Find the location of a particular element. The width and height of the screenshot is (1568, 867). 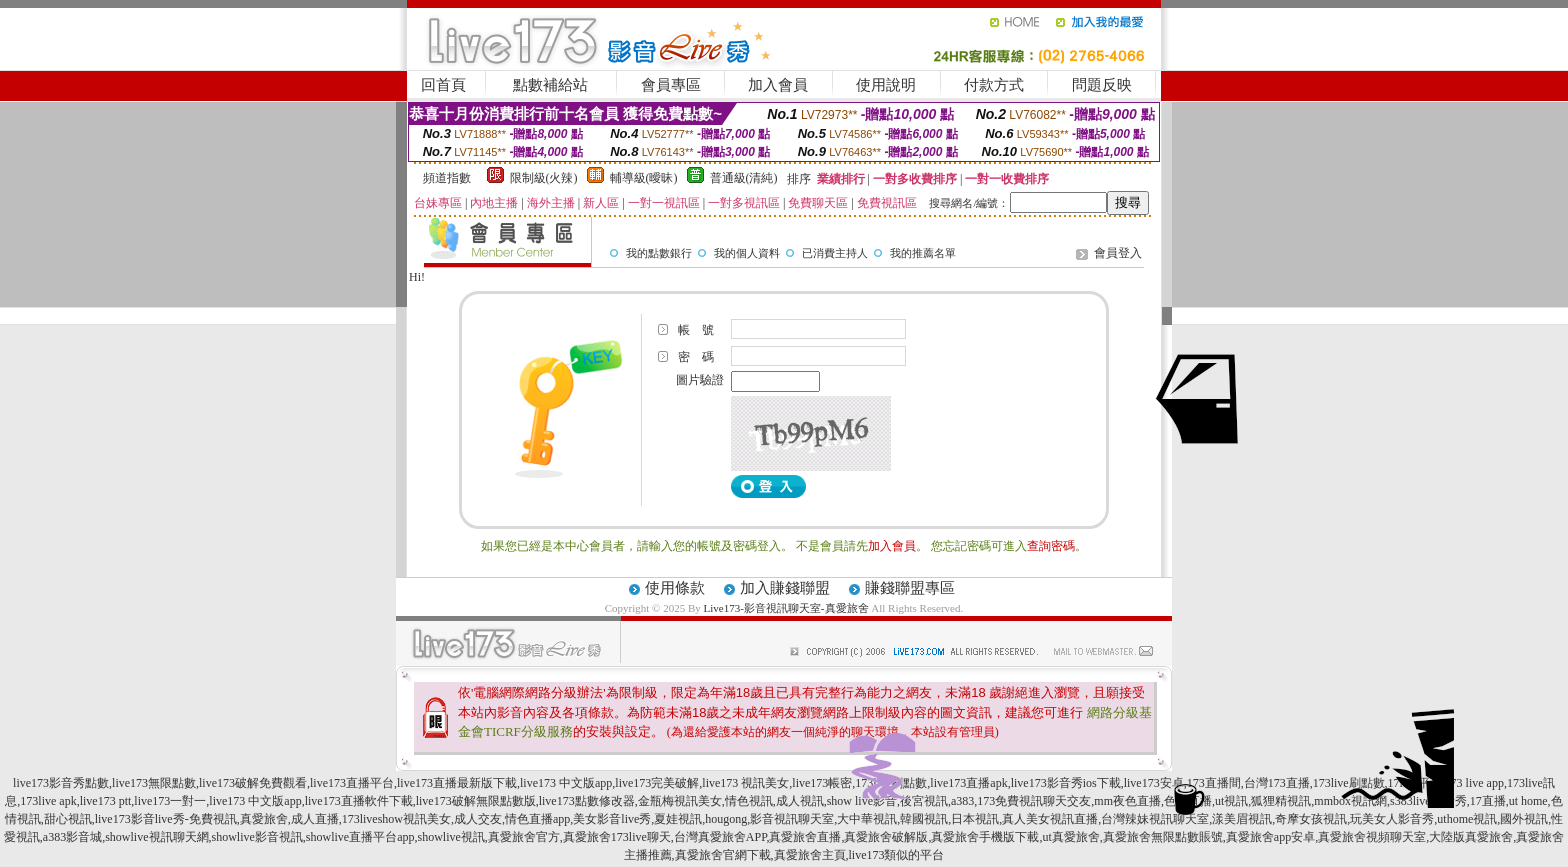

access a café or coffee shop feature is located at coordinates (1188, 799).